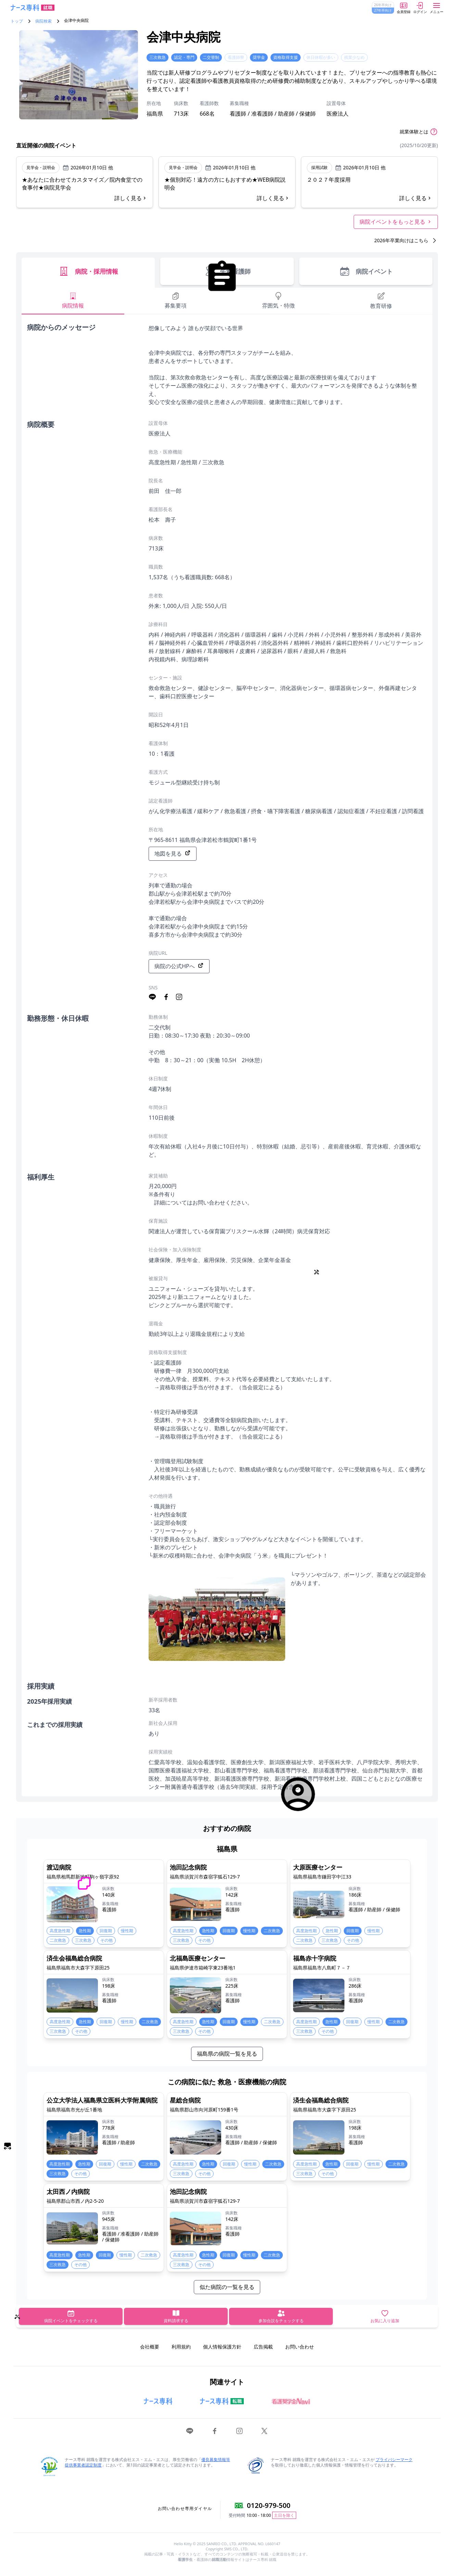 This screenshot has width=454, height=2576. What do you see at coordinates (316, 1272) in the screenshot?
I see `access tools and settings` at bounding box center [316, 1272].